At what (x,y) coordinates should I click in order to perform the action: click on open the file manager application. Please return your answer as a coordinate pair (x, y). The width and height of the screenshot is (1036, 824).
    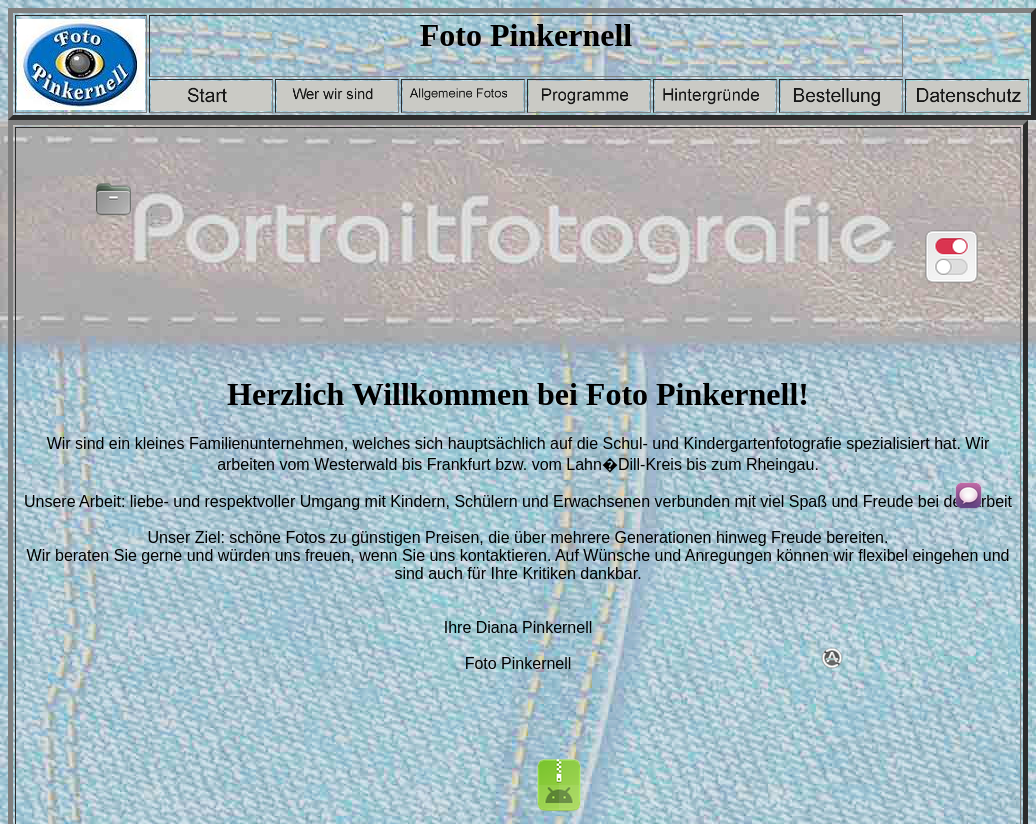
    Looking at the image, I should click on (113, 198).